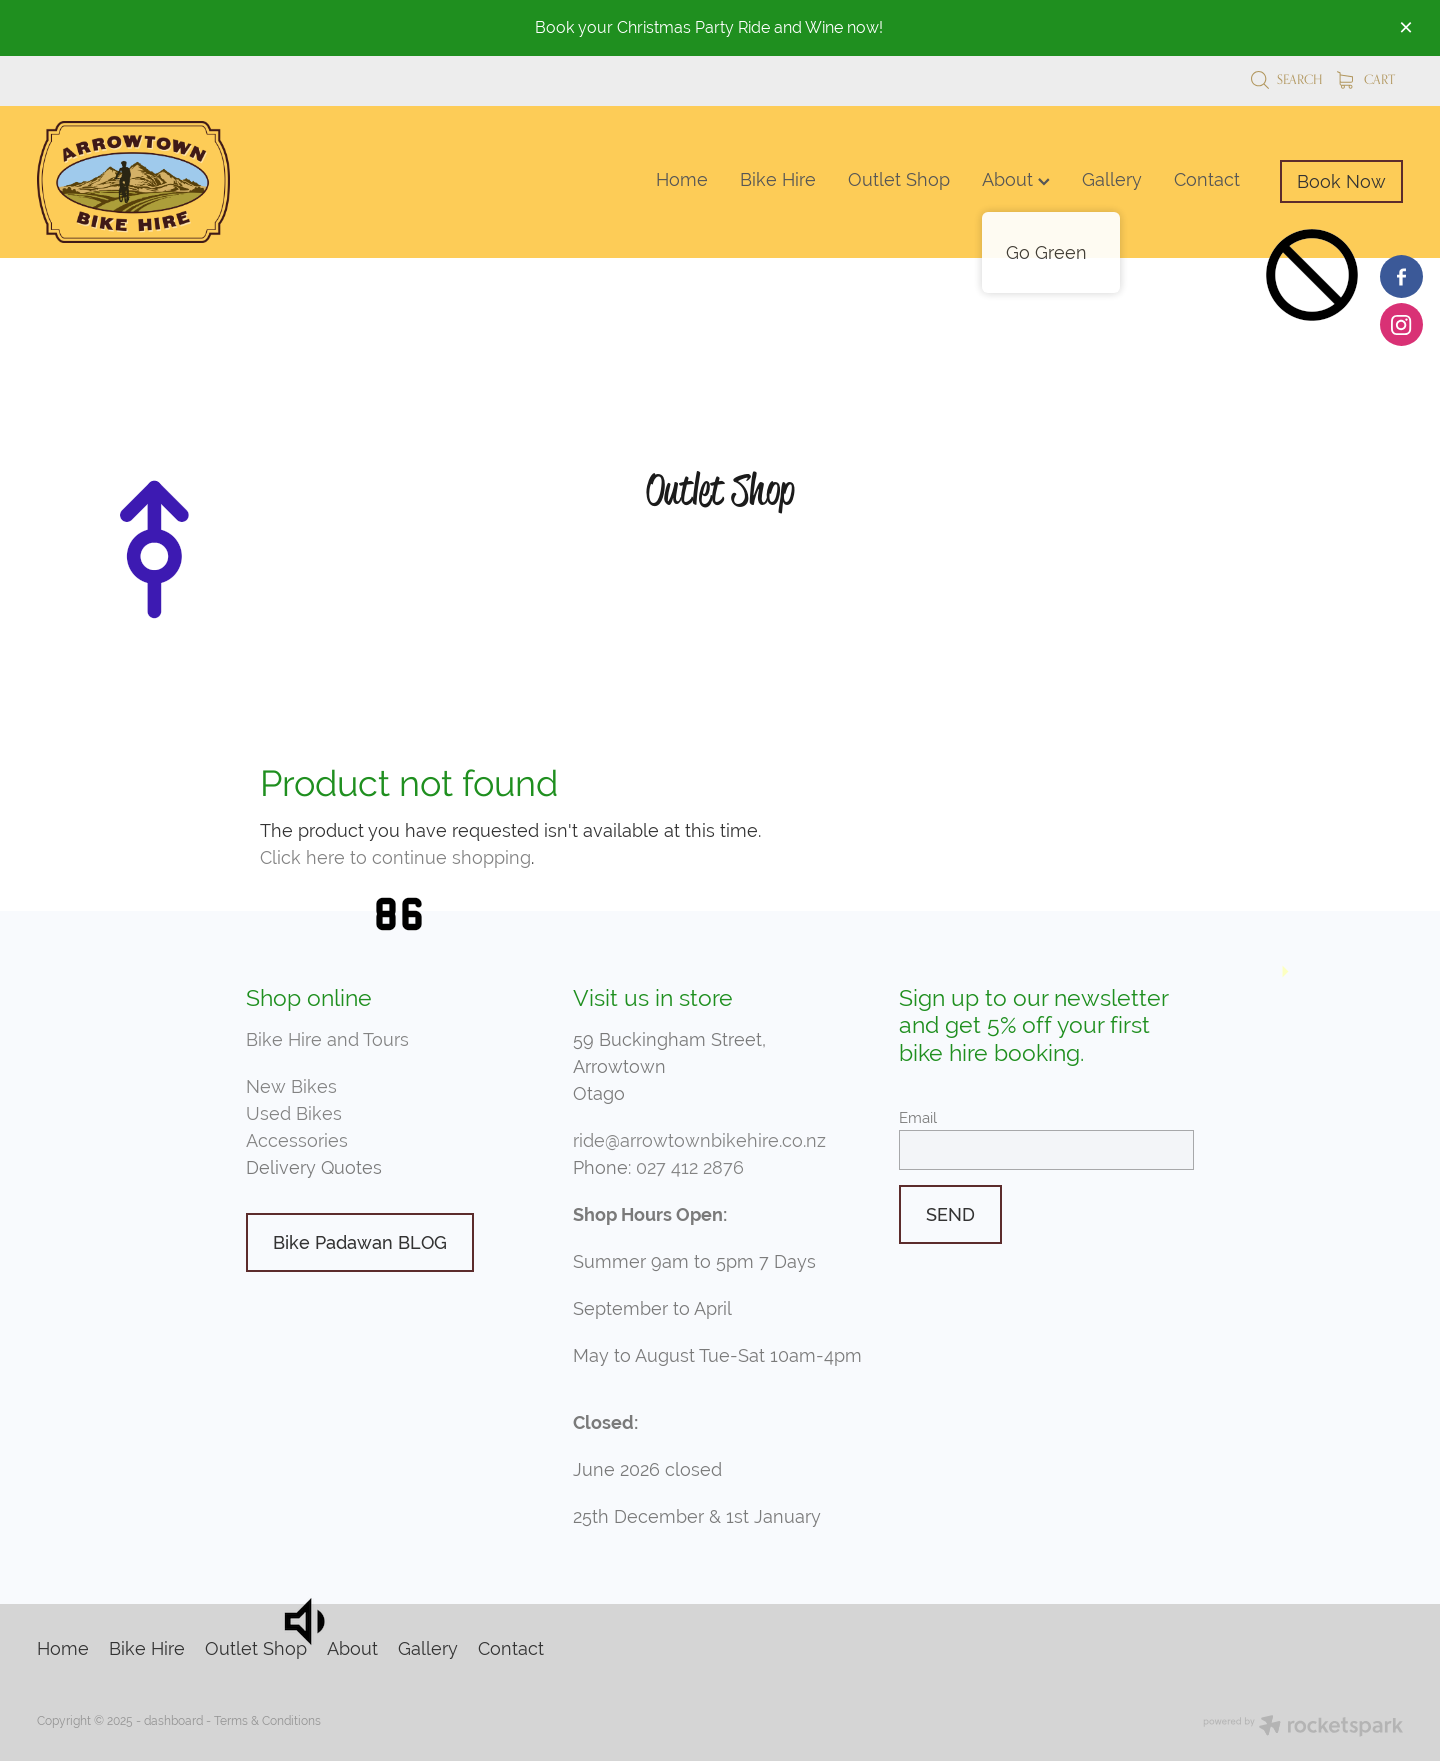 This screenshot has height=1761, width=1440. I want to click on indicates blocked or prohibited content, so click(1312, 275).